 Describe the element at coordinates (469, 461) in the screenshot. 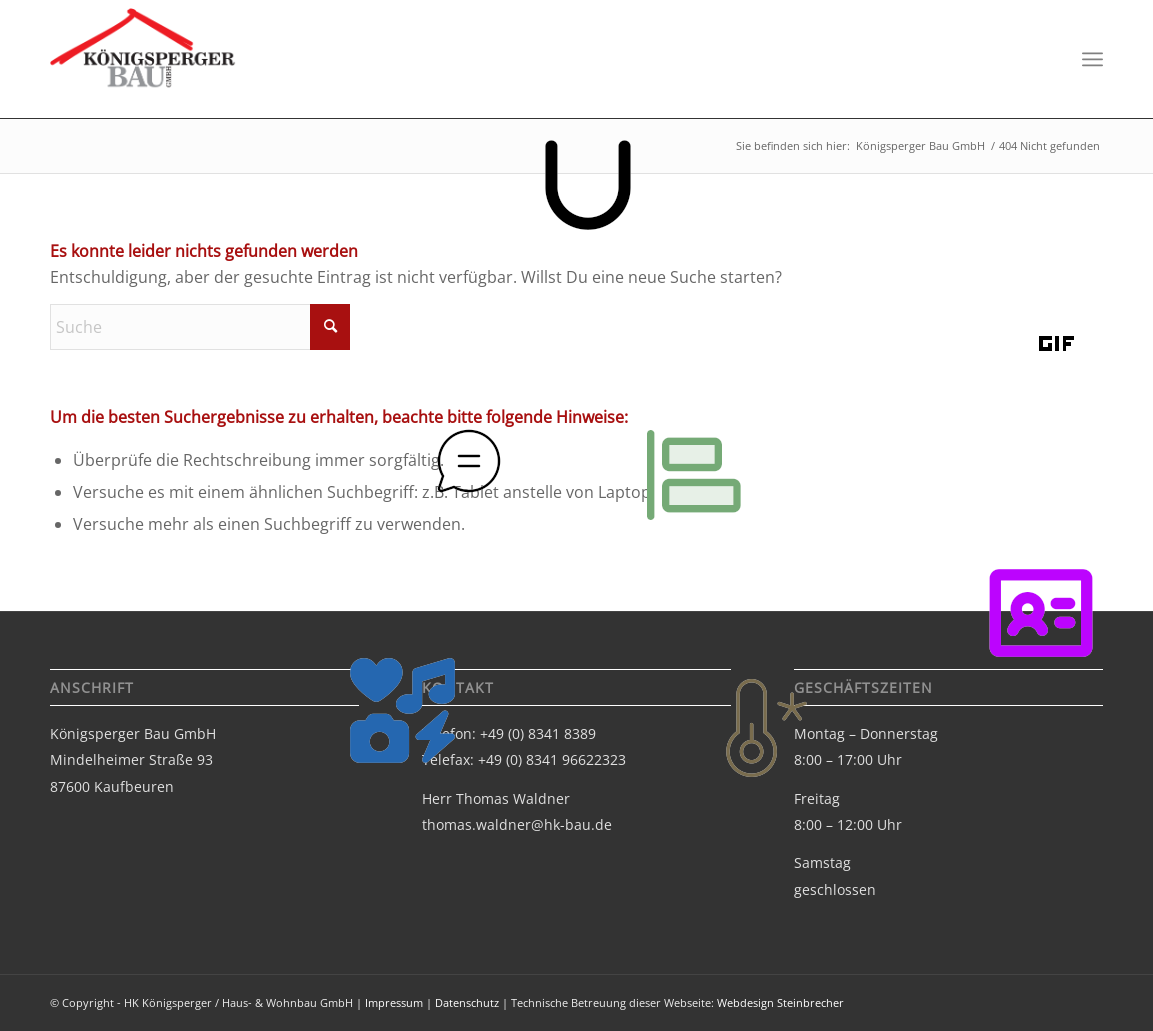

I see `open chat or messaging` at that location.